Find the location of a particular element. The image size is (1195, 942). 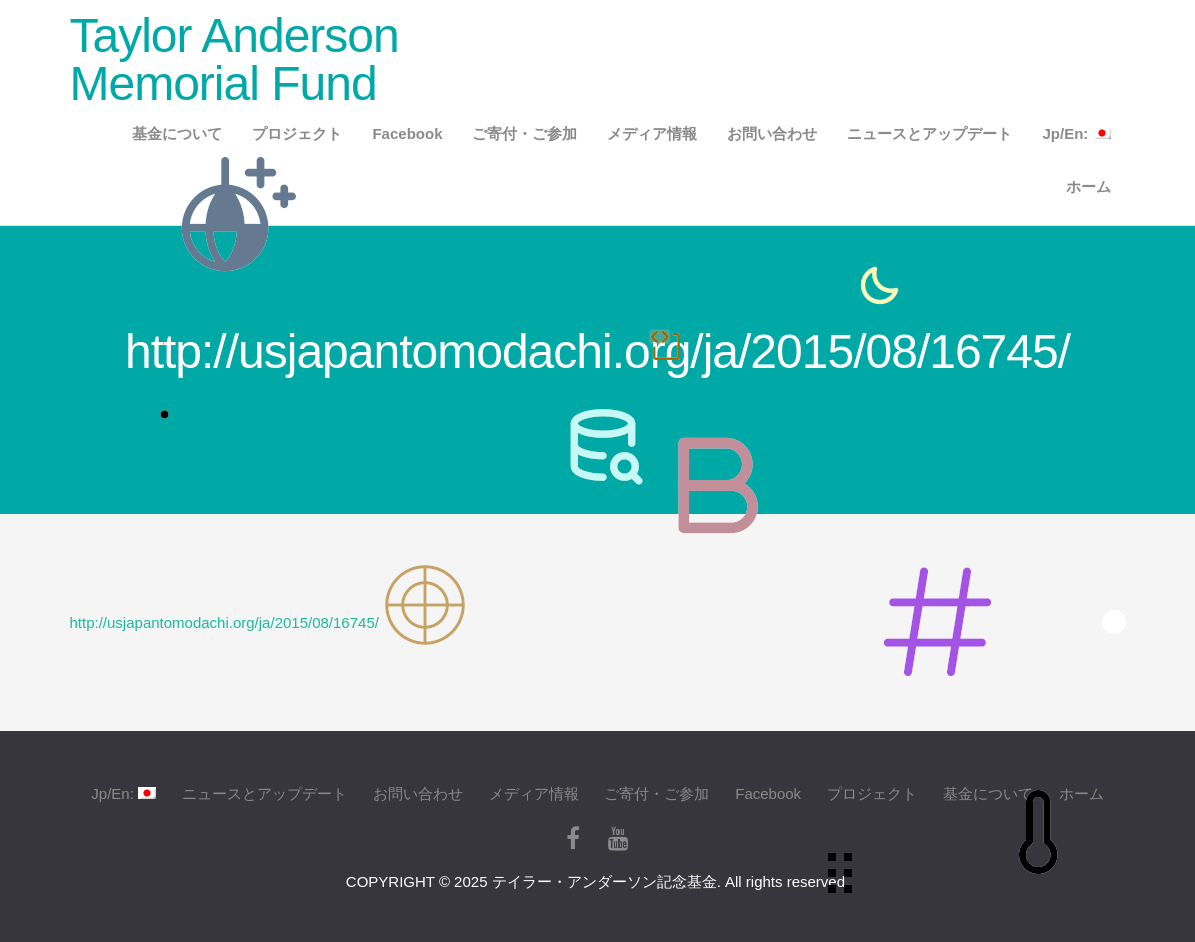

view polar chart or radar graph data is located at coordinates (425, 605).